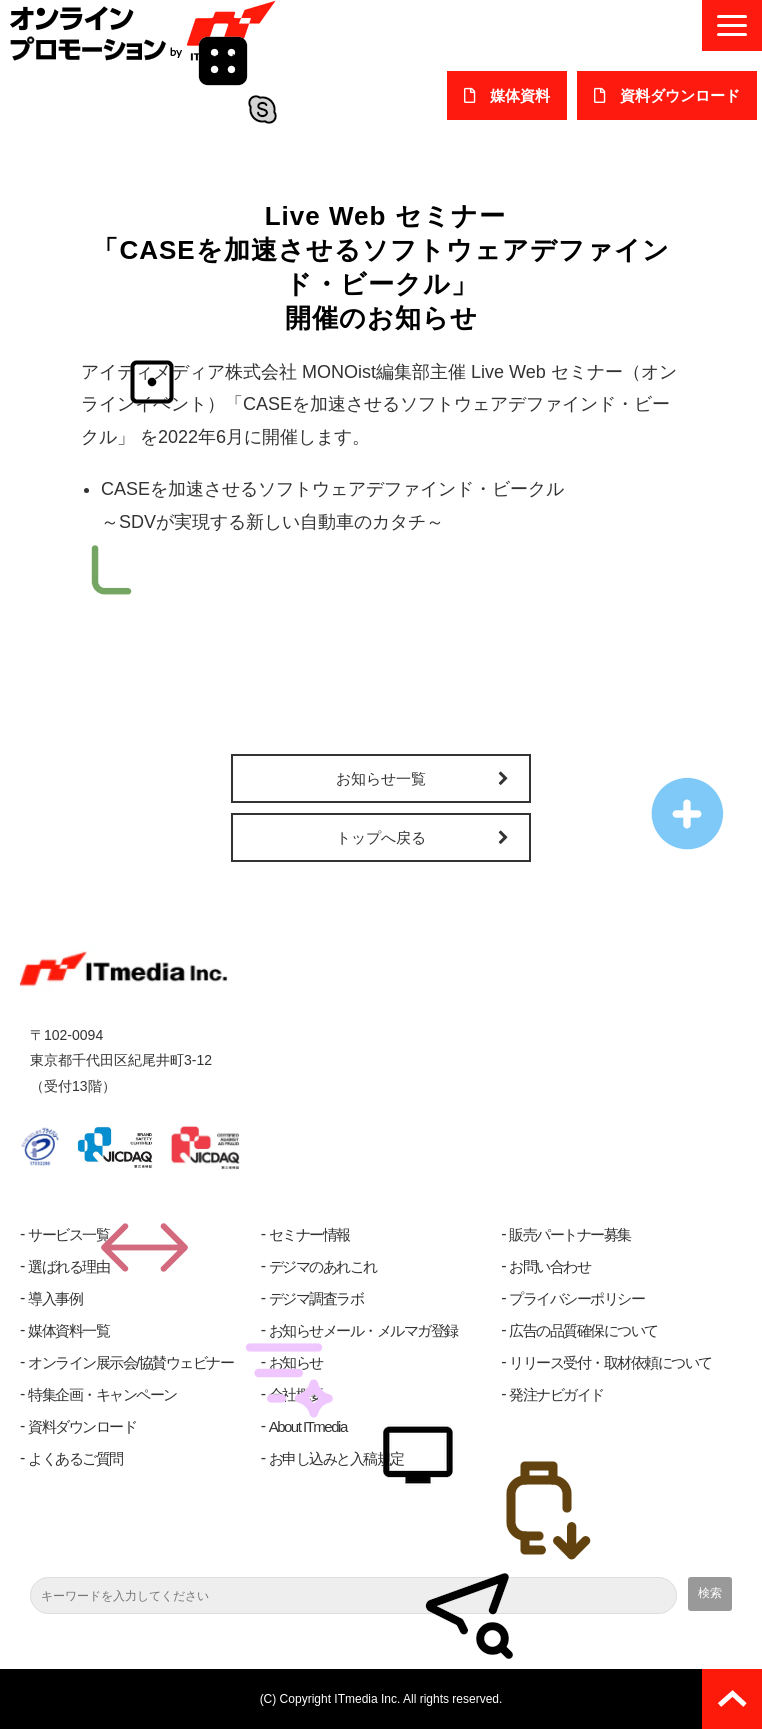 The height and width of the screenshot is (1729, 762). What do you see at coordinates (687, 814) in the screenshot?
I see `add a new item` at bounding box center [687, 814].